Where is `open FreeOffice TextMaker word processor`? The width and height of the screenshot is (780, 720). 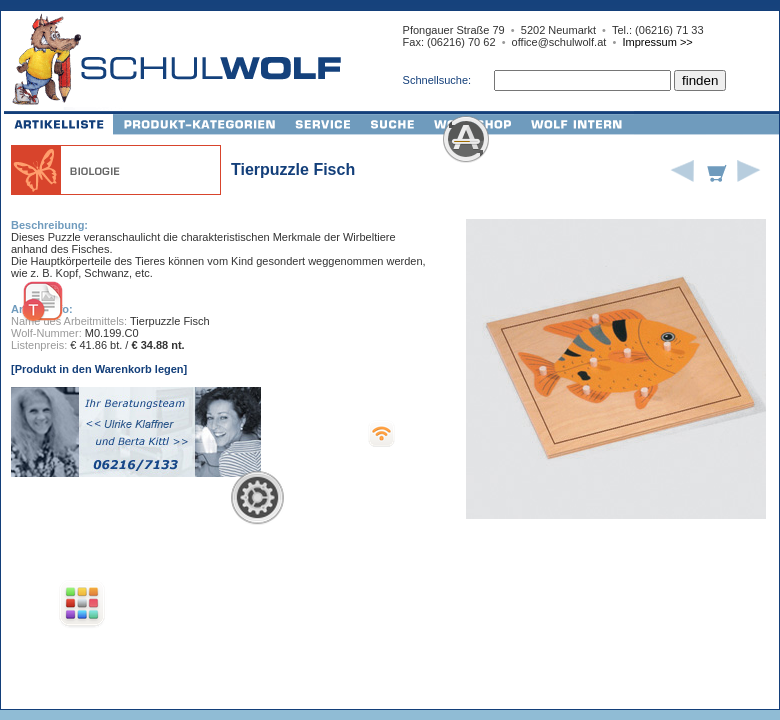 open FreeOffice TextMaker word processor is located at coordinates (43, 301).